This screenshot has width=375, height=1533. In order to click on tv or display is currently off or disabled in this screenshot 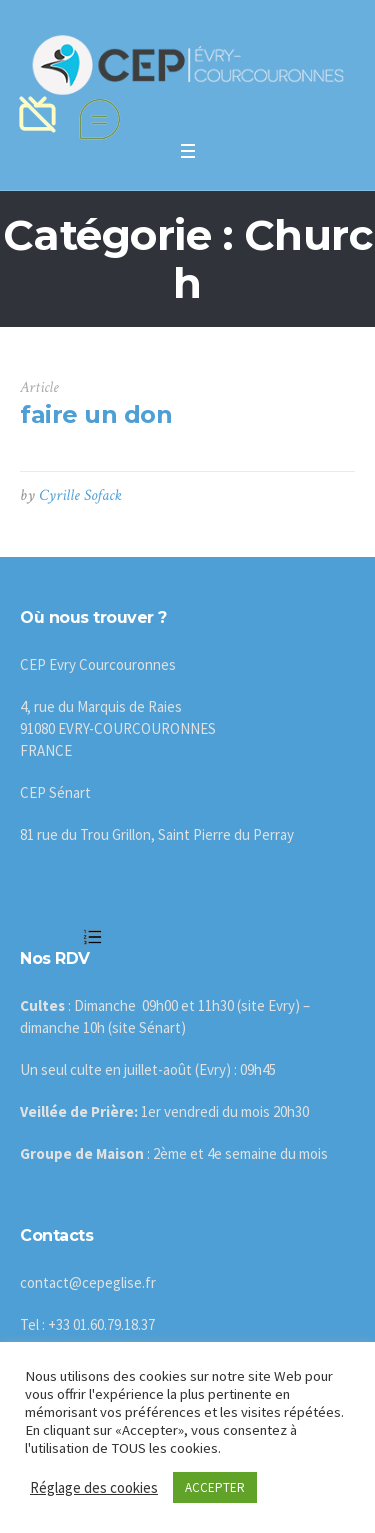, I will do `click(37, 114)`.